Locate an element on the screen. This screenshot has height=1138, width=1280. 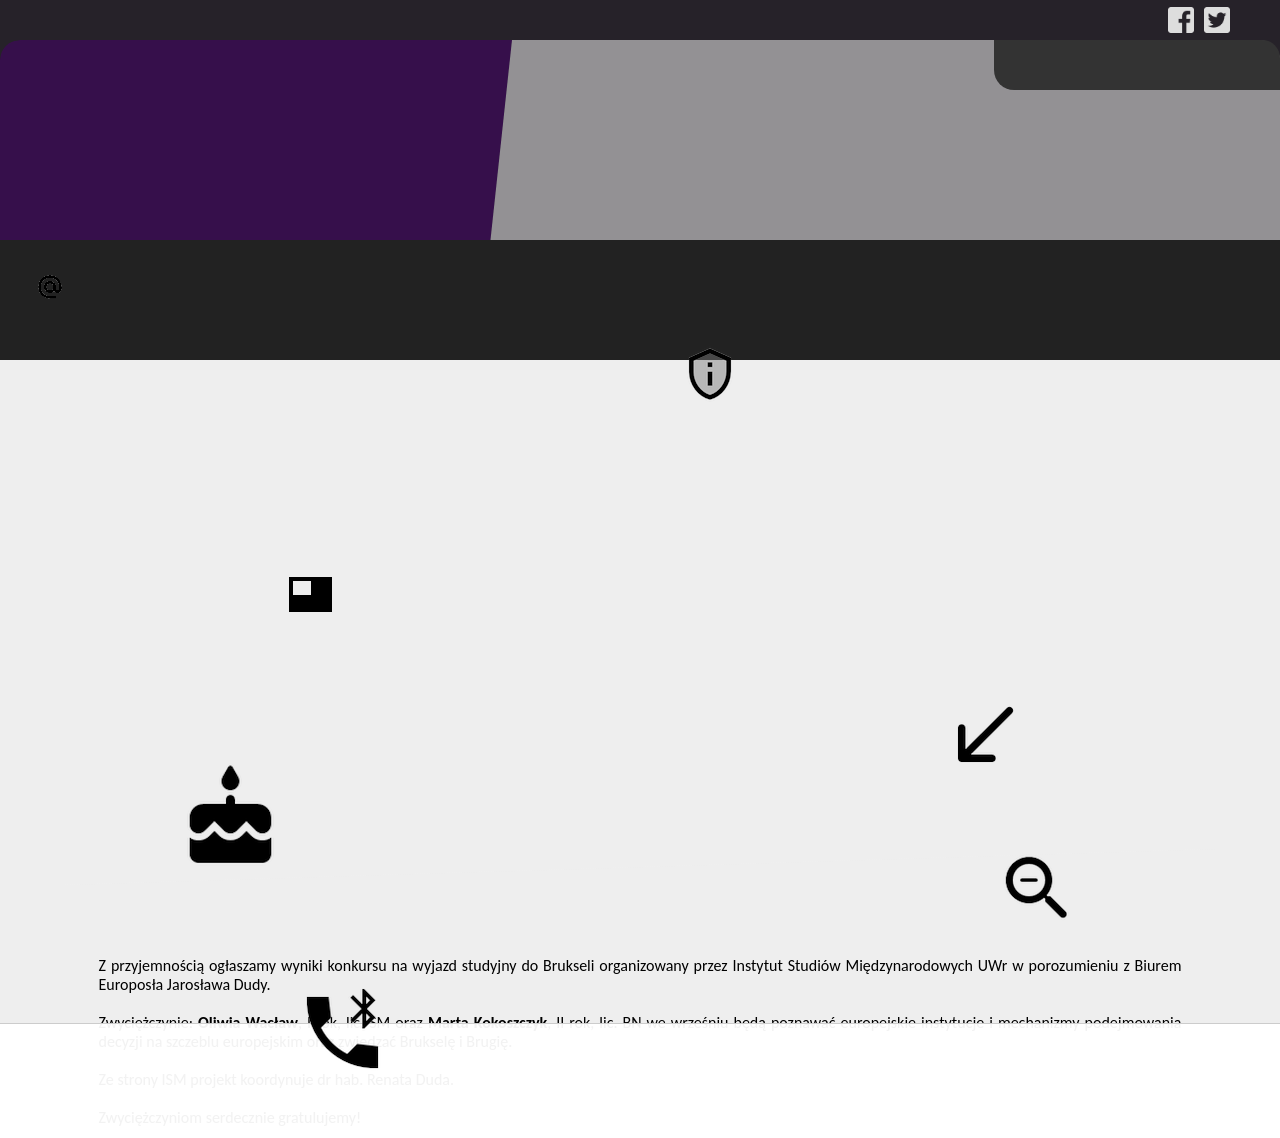
indicates an incoming call was received is located at coordinates (984, 735).